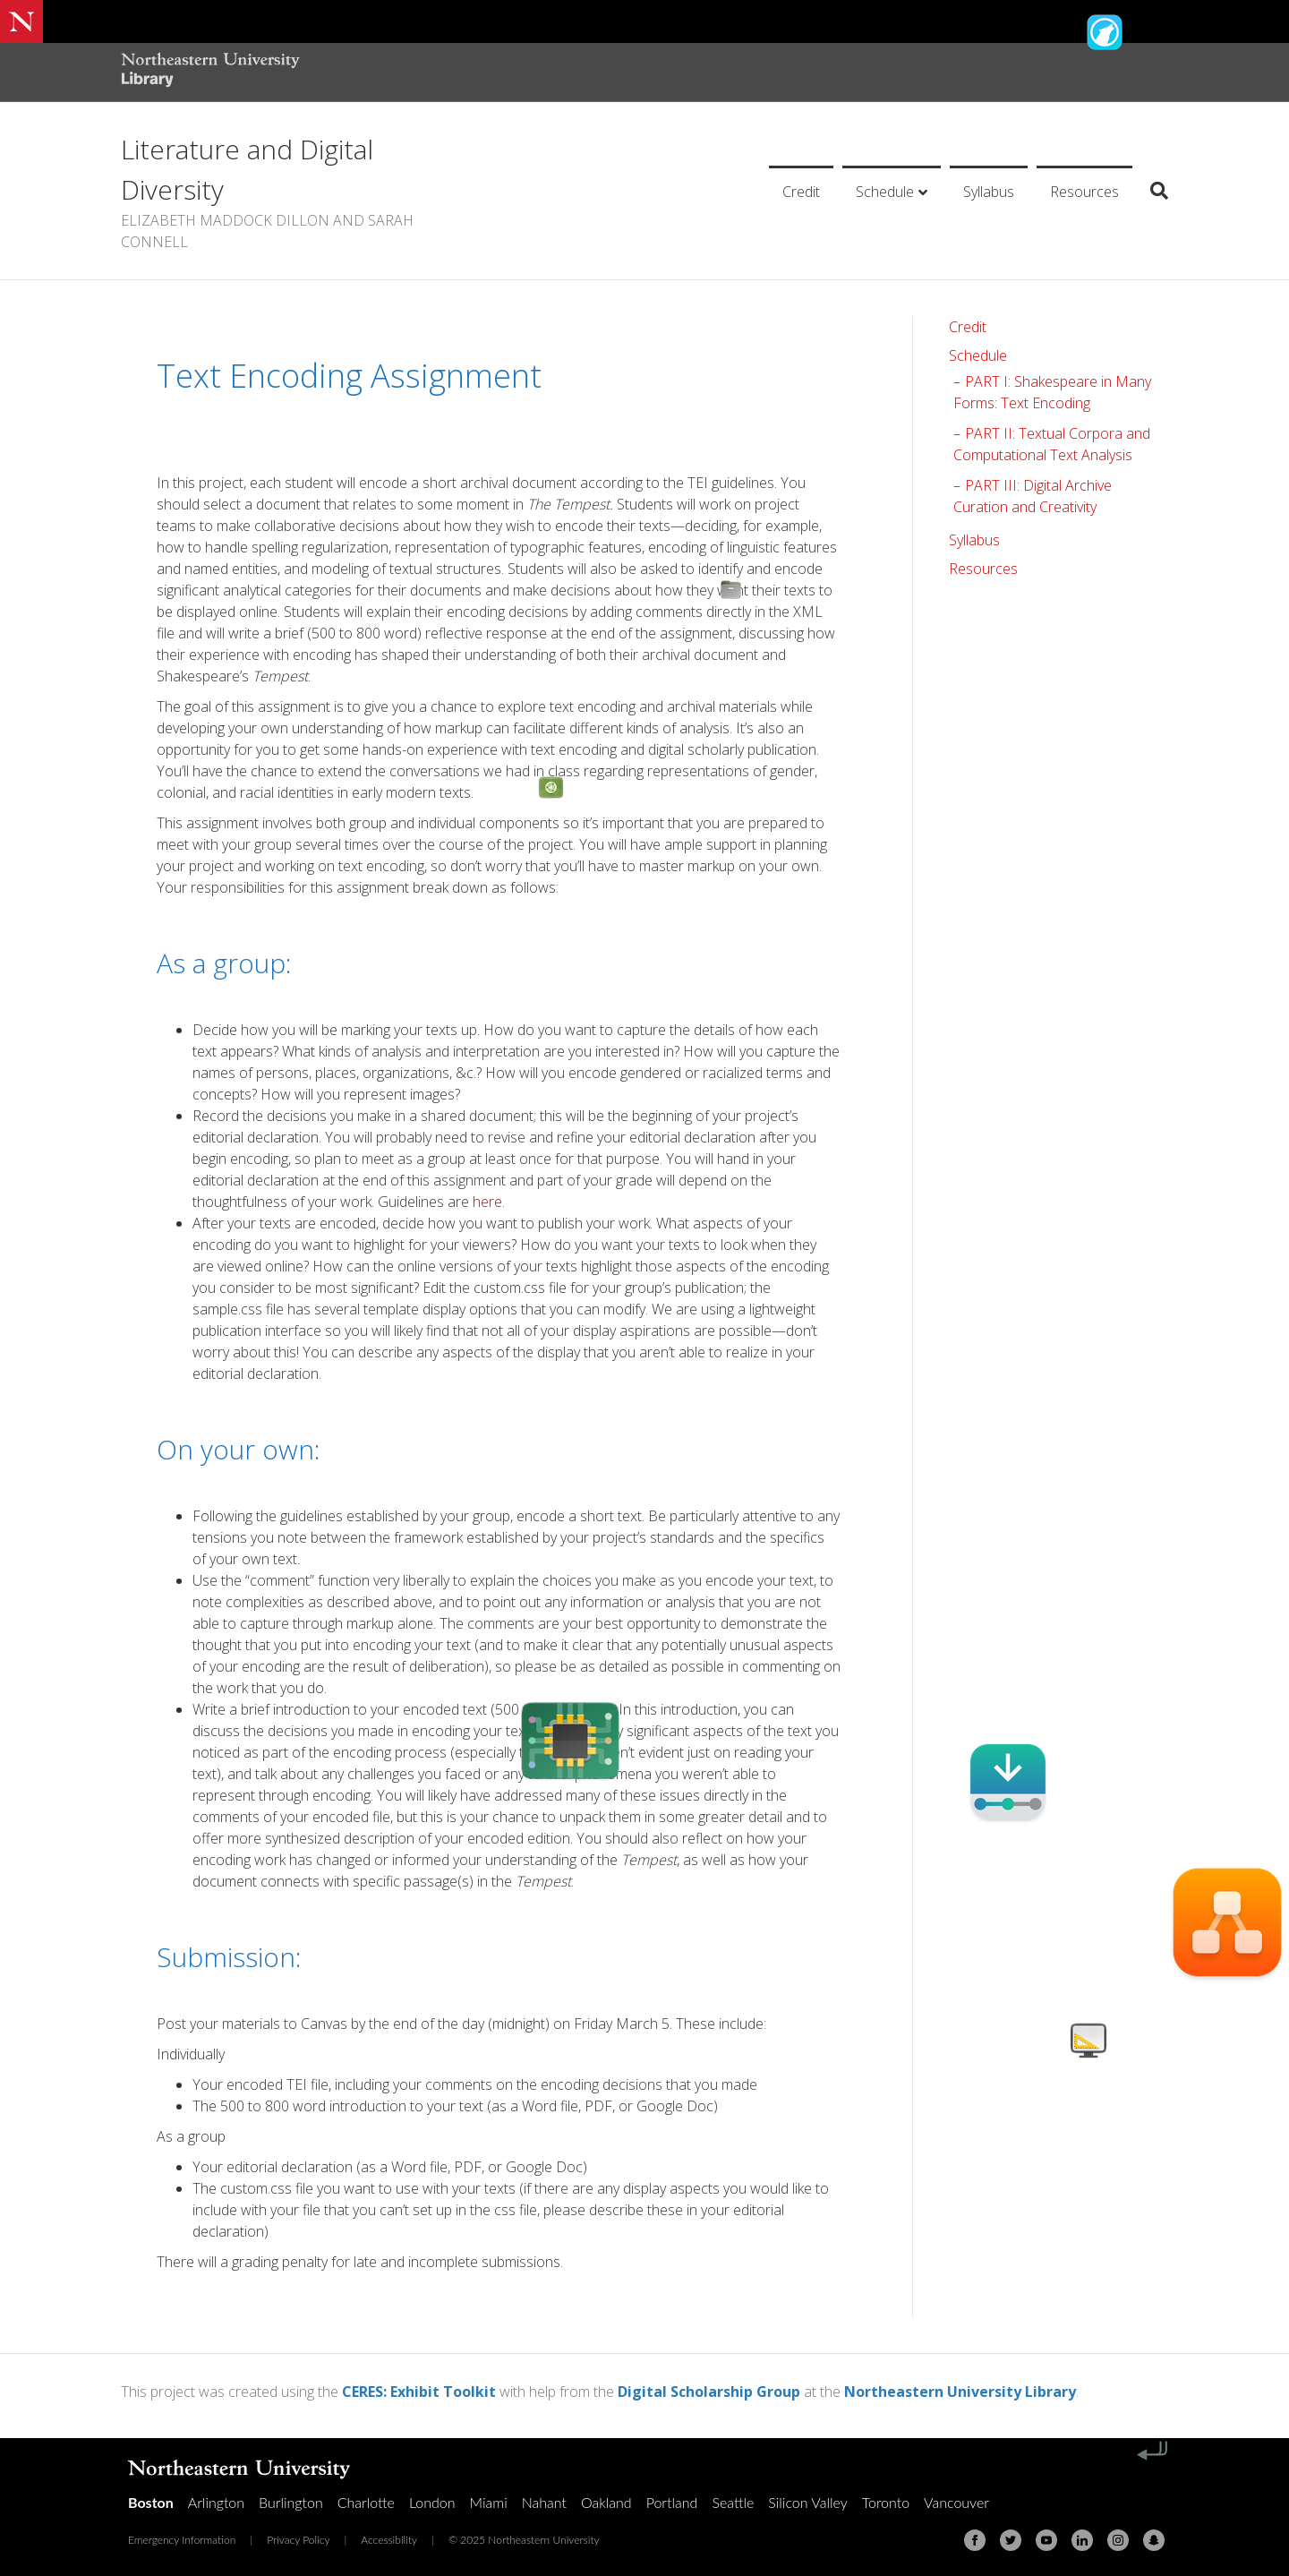 Image resolution: width=1289 pixels, height=2576 pixels. What do you see at coordinates (1151, 2448) in the screenshot?
I see `reply to all recipients of an email` at bounding box center [1151, 2448].